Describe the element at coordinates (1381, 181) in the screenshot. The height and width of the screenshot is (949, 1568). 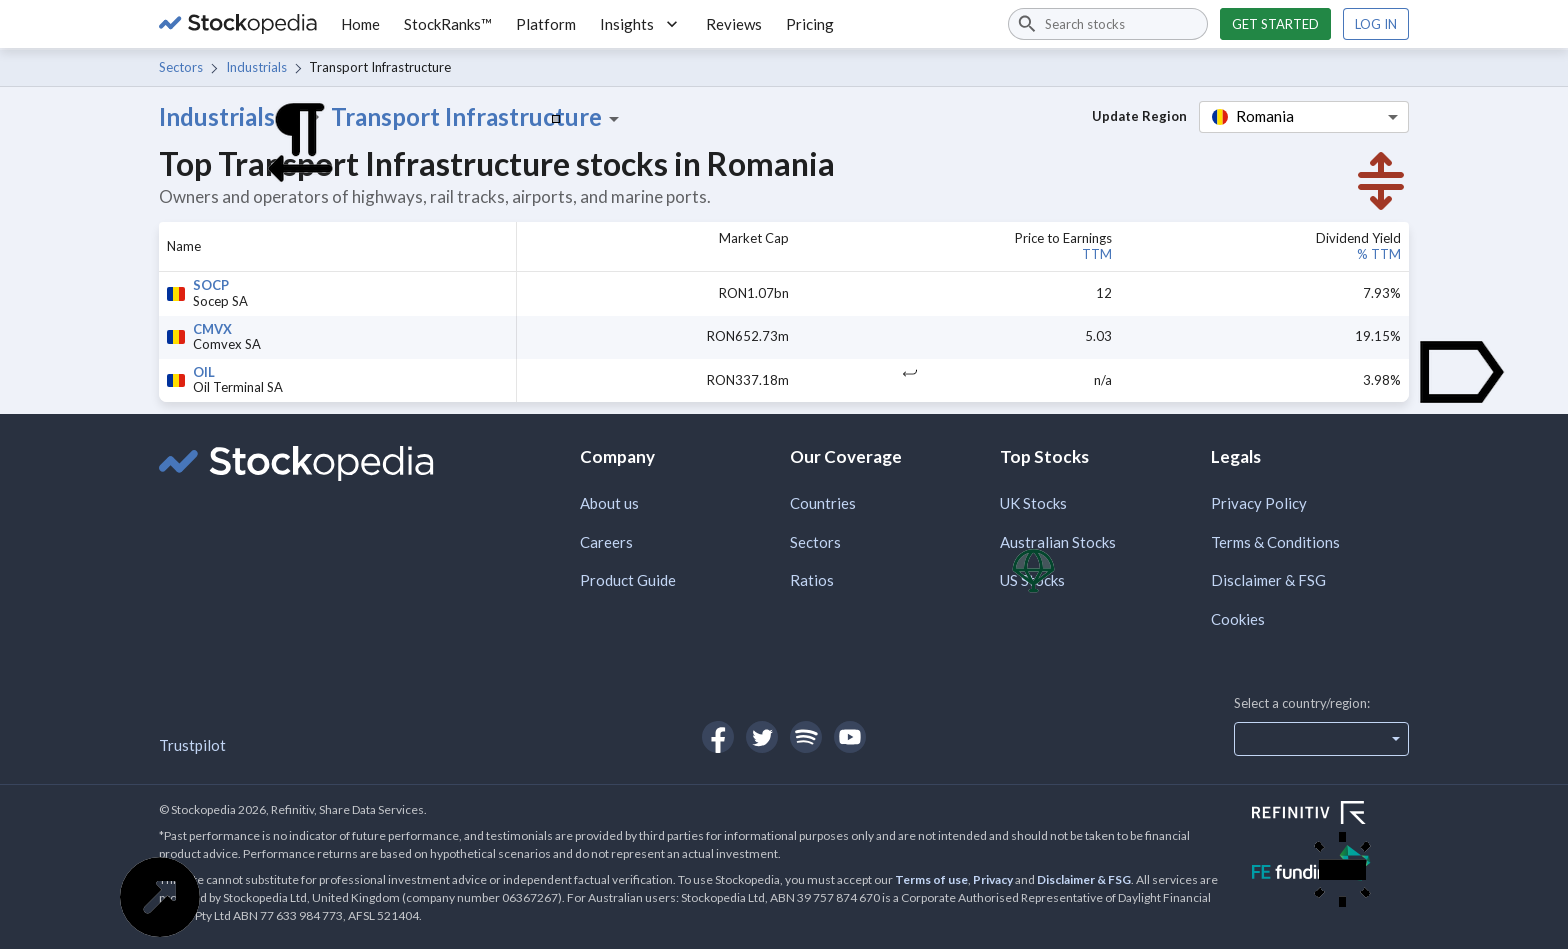
I see `split view vertically` at that location.